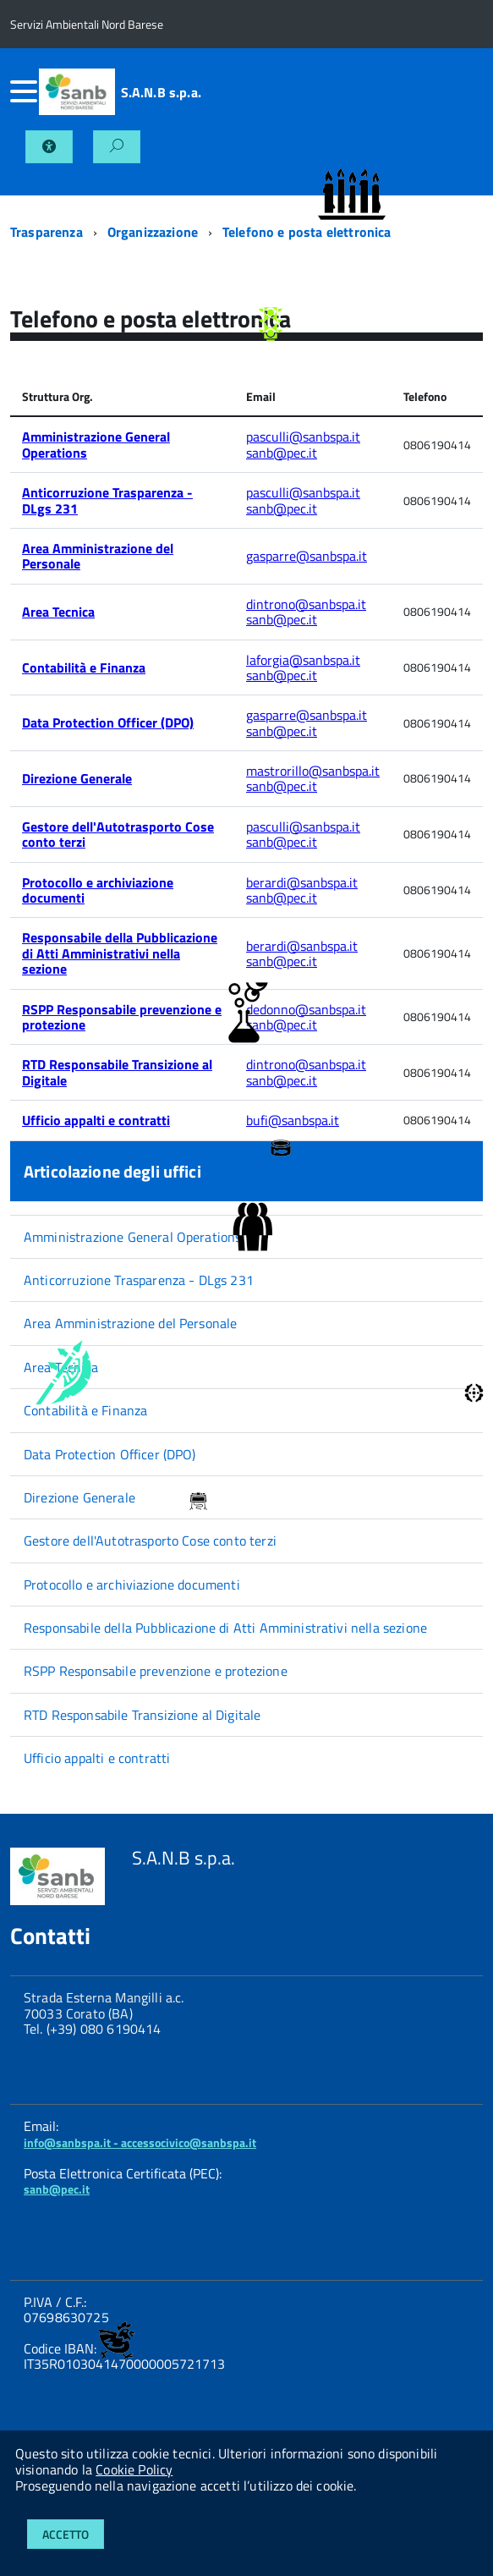  Describe the element at coordinates (244, 1012) in the screenshot. I see `access chemistry or science experiments` at that location.